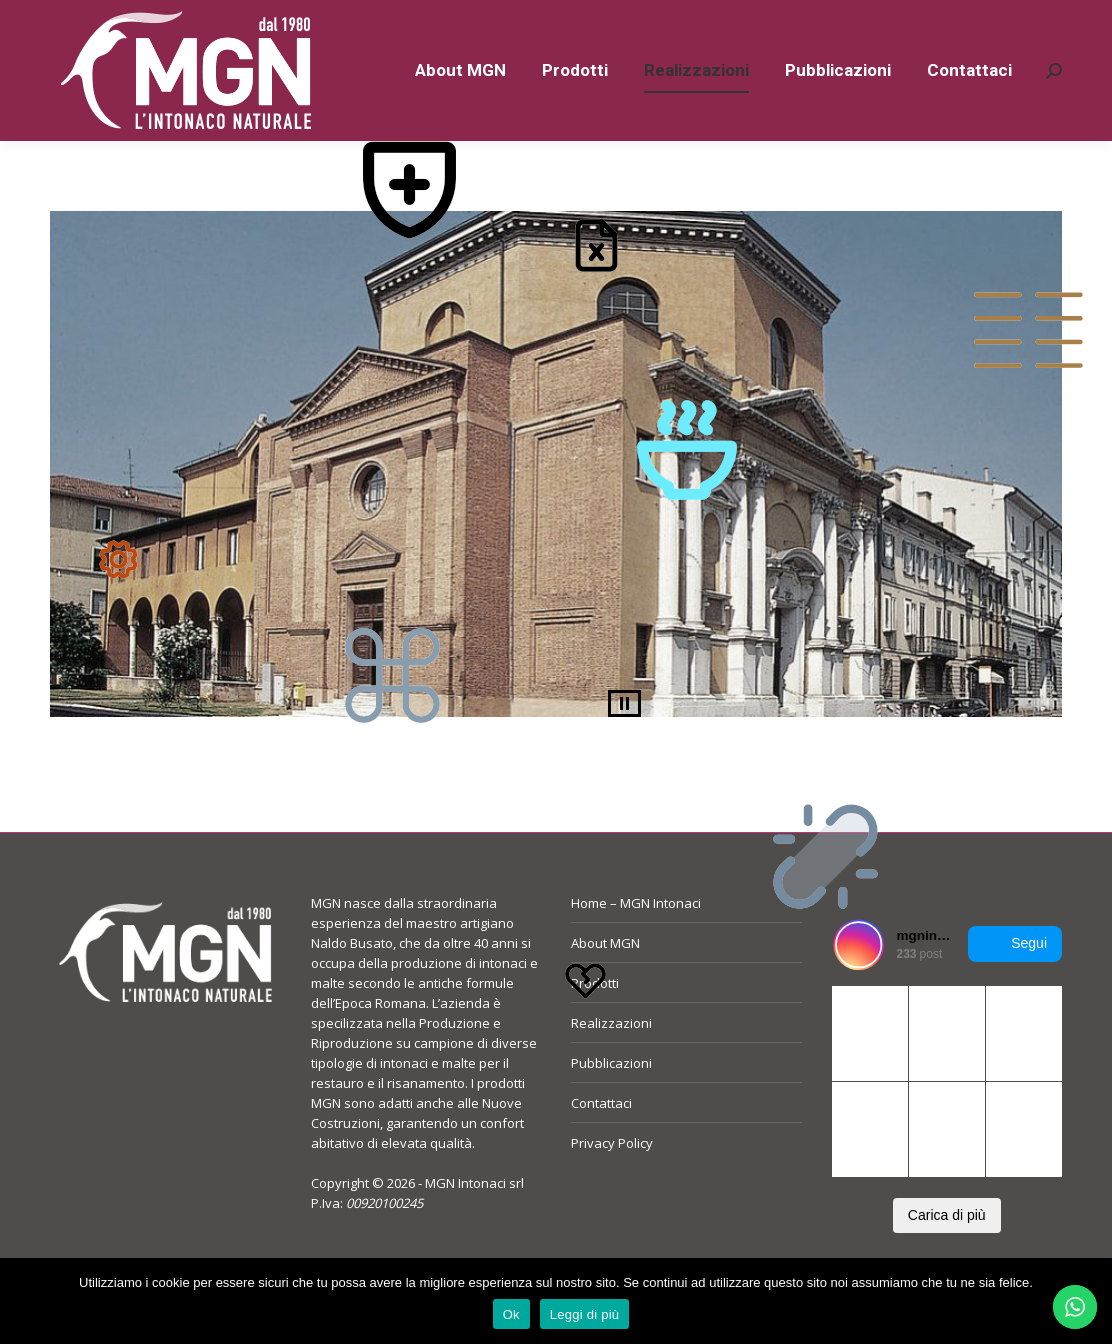 This screenshot has height=1344, width=1112. What do you see at coordinates (392, 675) in the screenshot?
I see `keyboard shortcut or command key symbol` at bounding box center [392, 675].